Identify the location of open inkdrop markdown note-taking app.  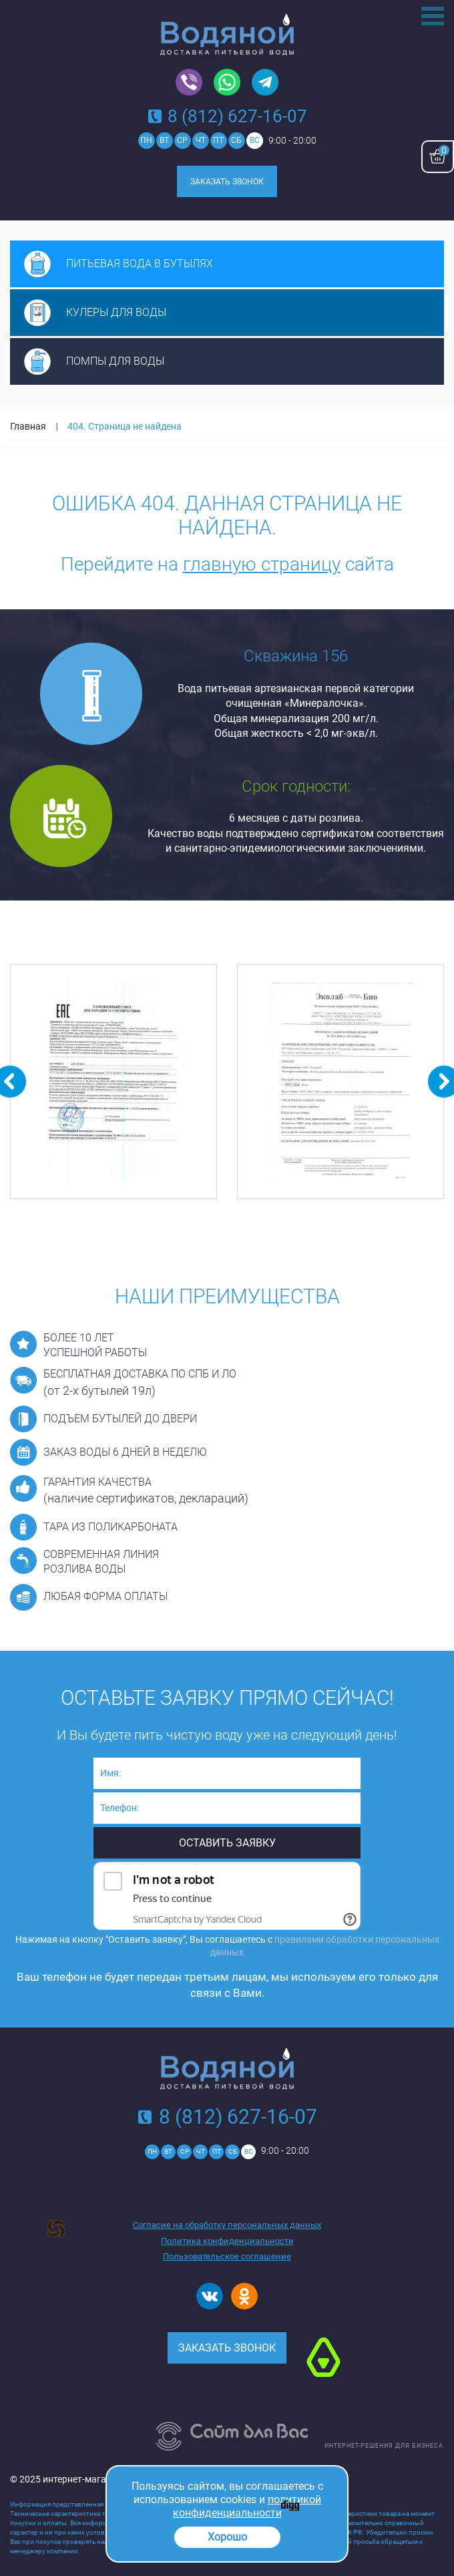
(323, 2357).